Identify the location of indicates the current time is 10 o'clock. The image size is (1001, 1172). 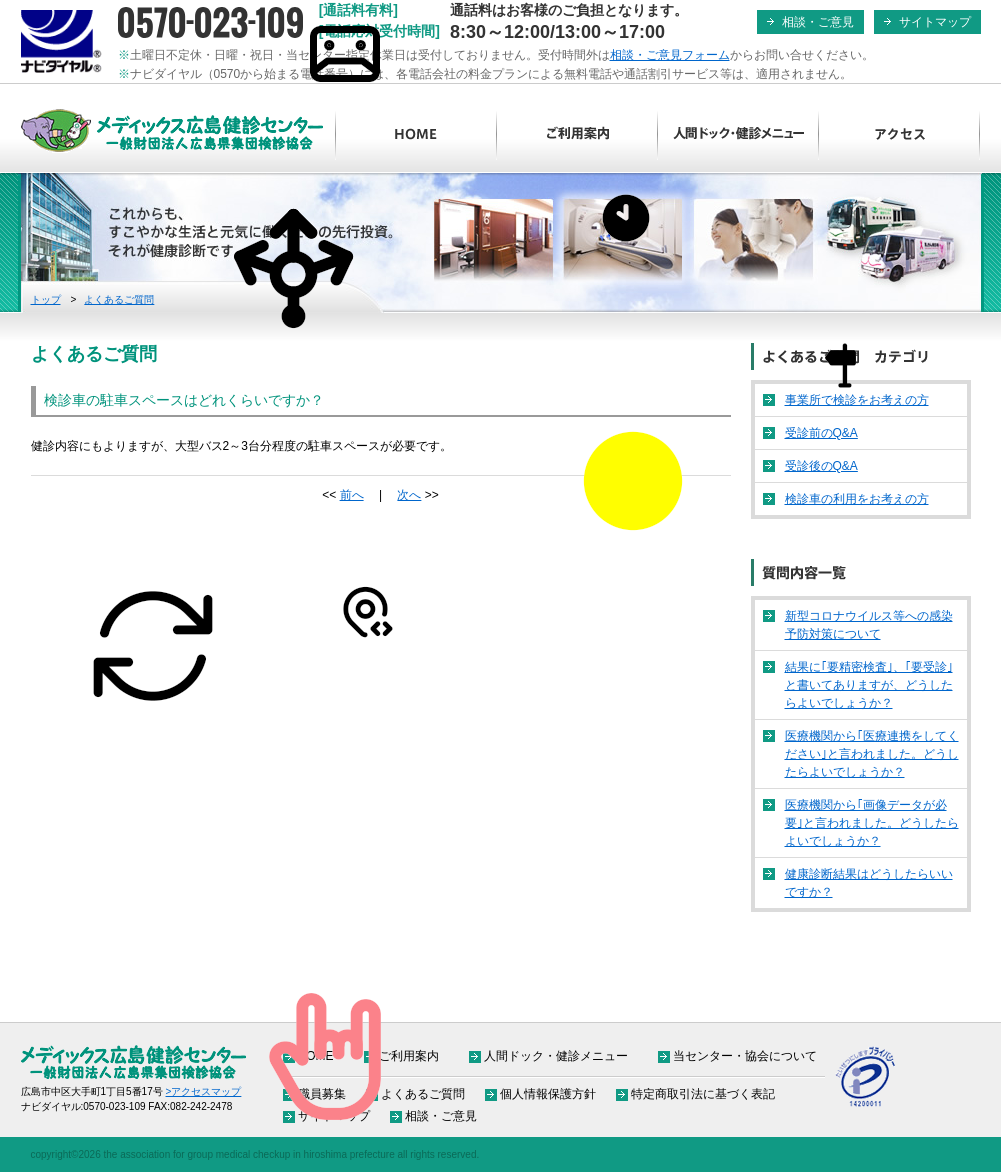
(626, 218).